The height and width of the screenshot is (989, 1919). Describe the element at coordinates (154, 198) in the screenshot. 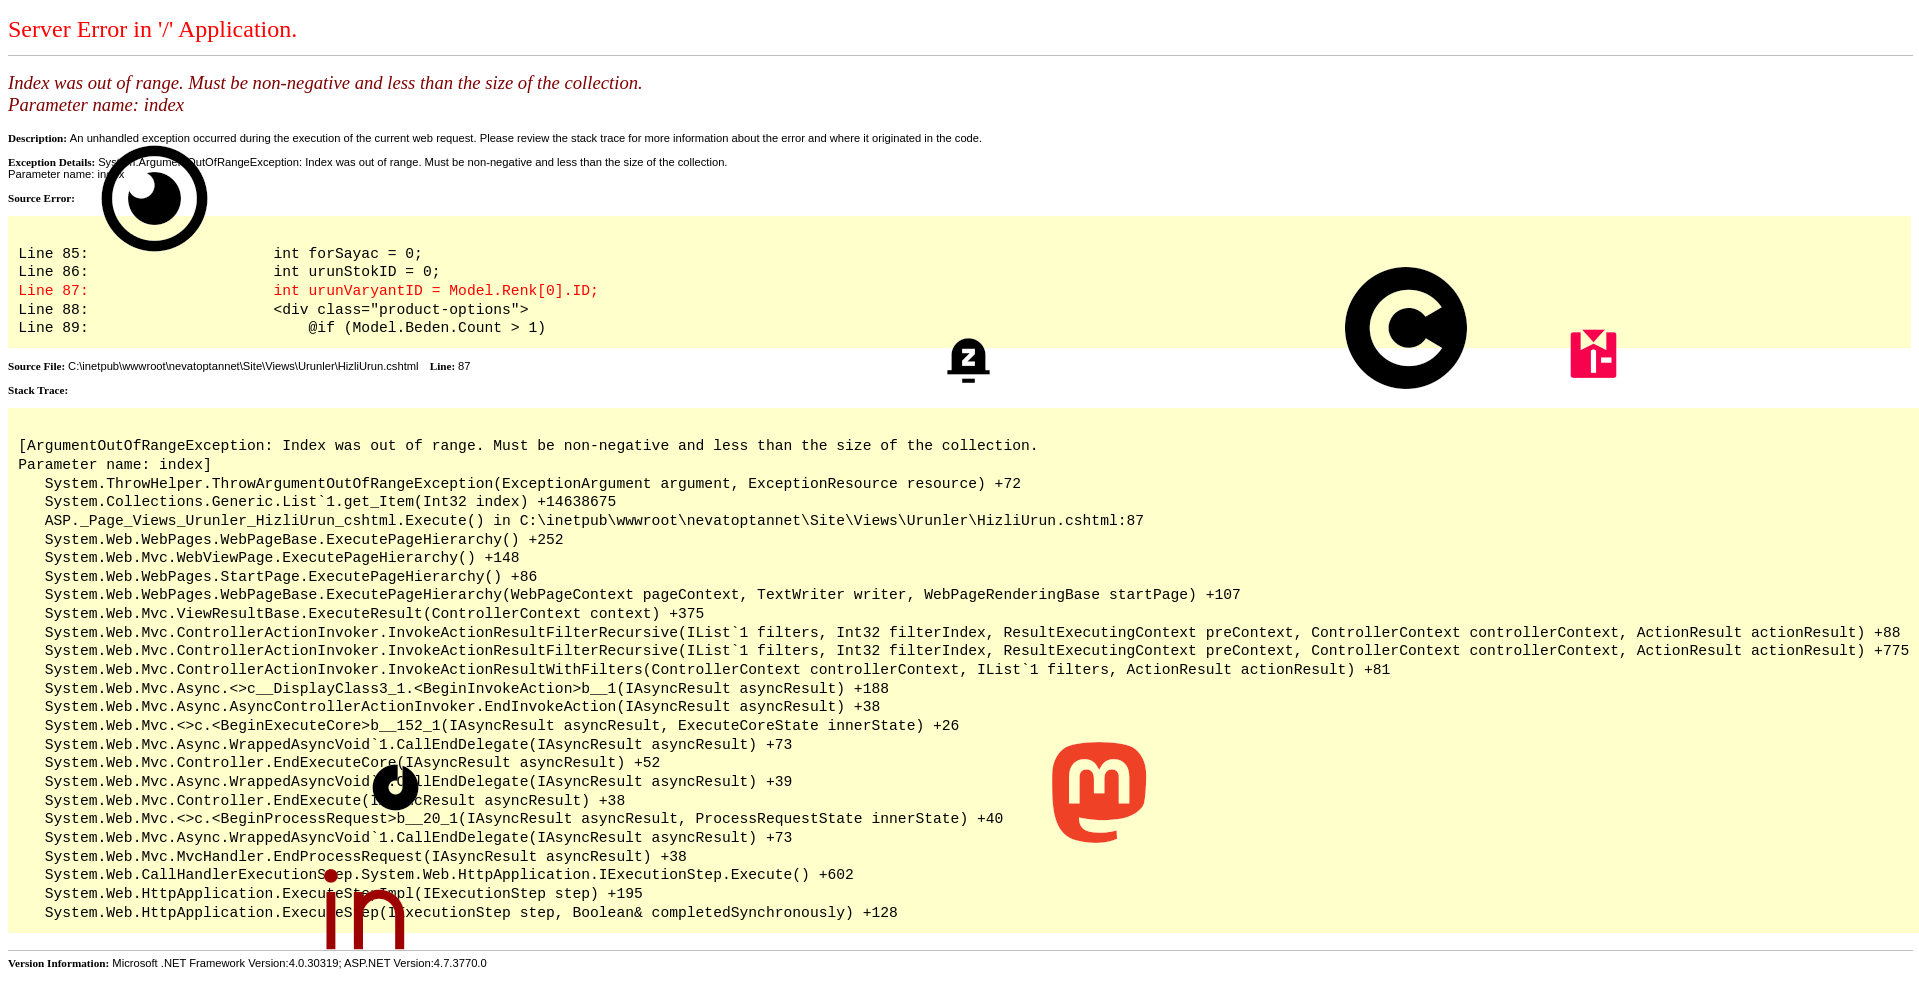

I see `view or preview content` at that location.